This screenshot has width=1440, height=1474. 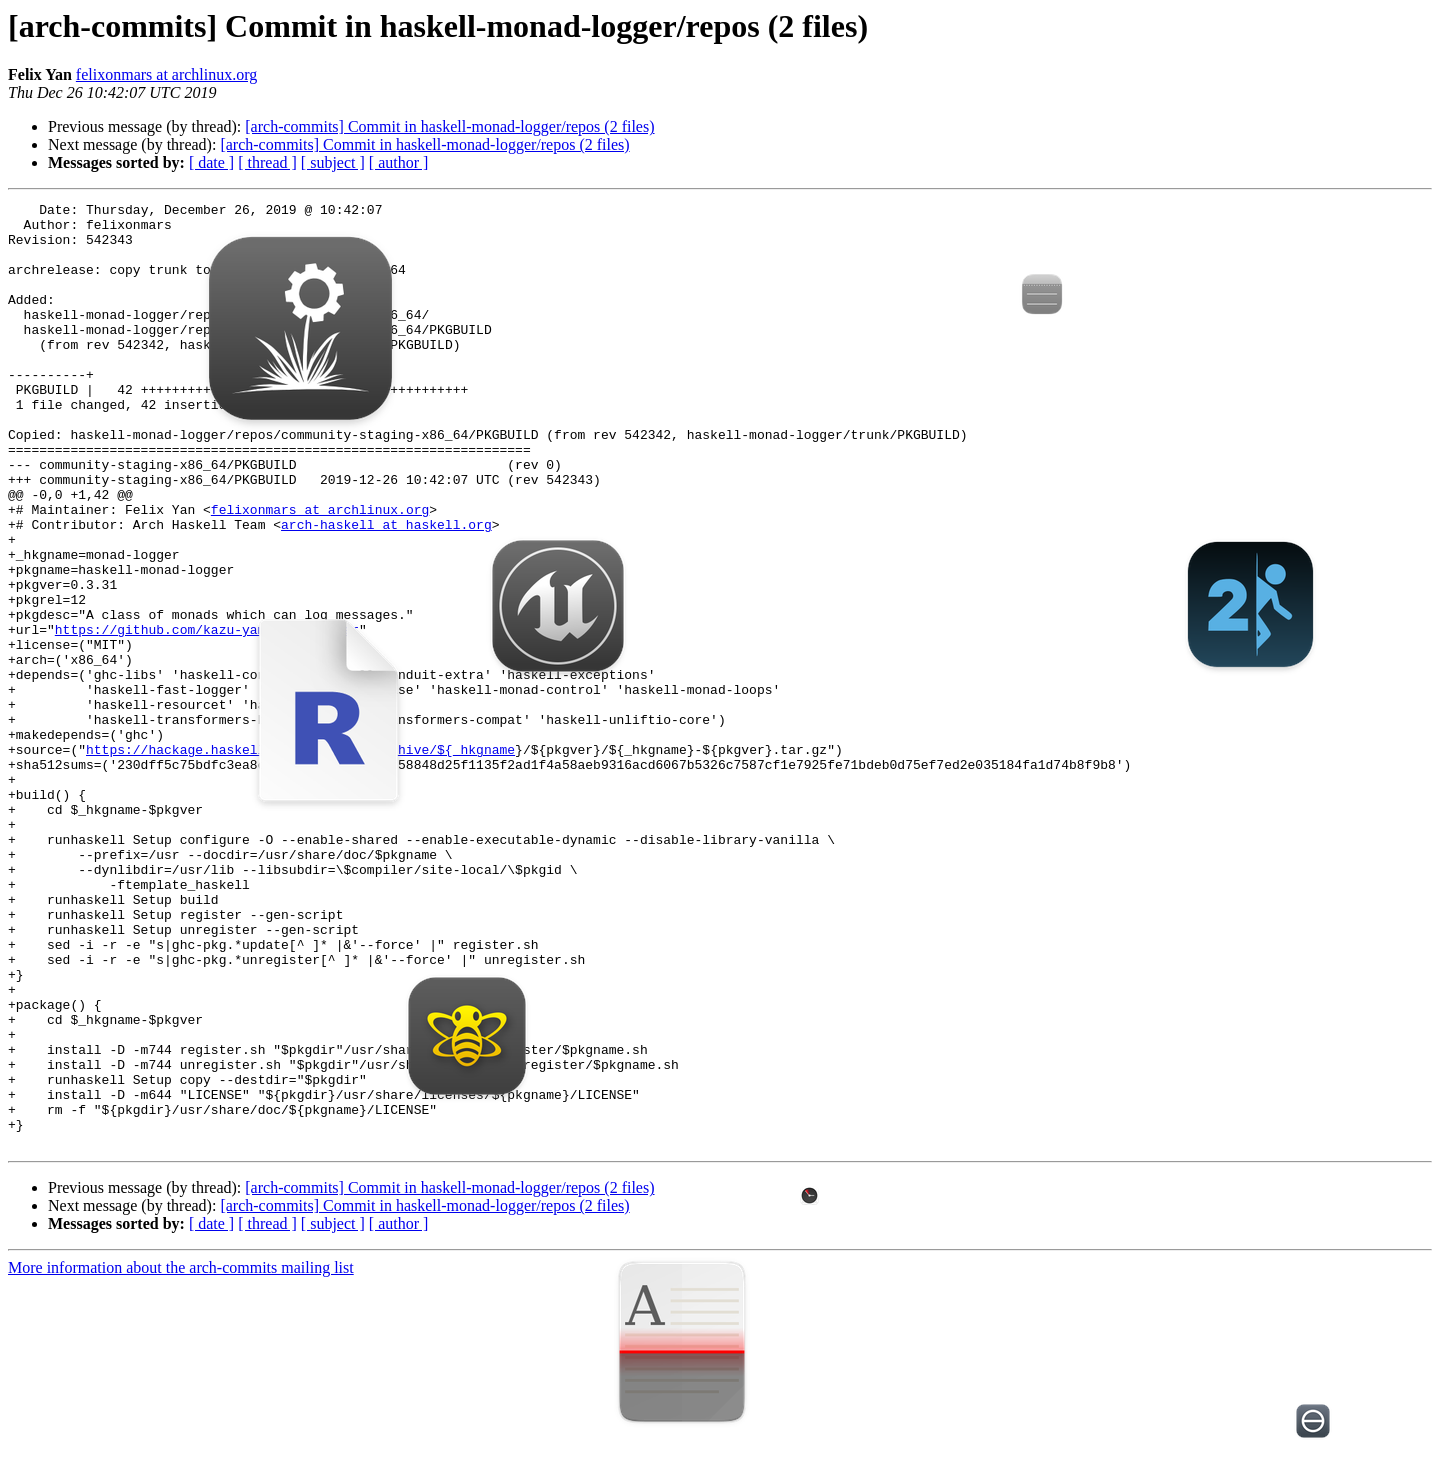 I want to click on open freeplane mind mapping application, so click(x=467, y=1036).